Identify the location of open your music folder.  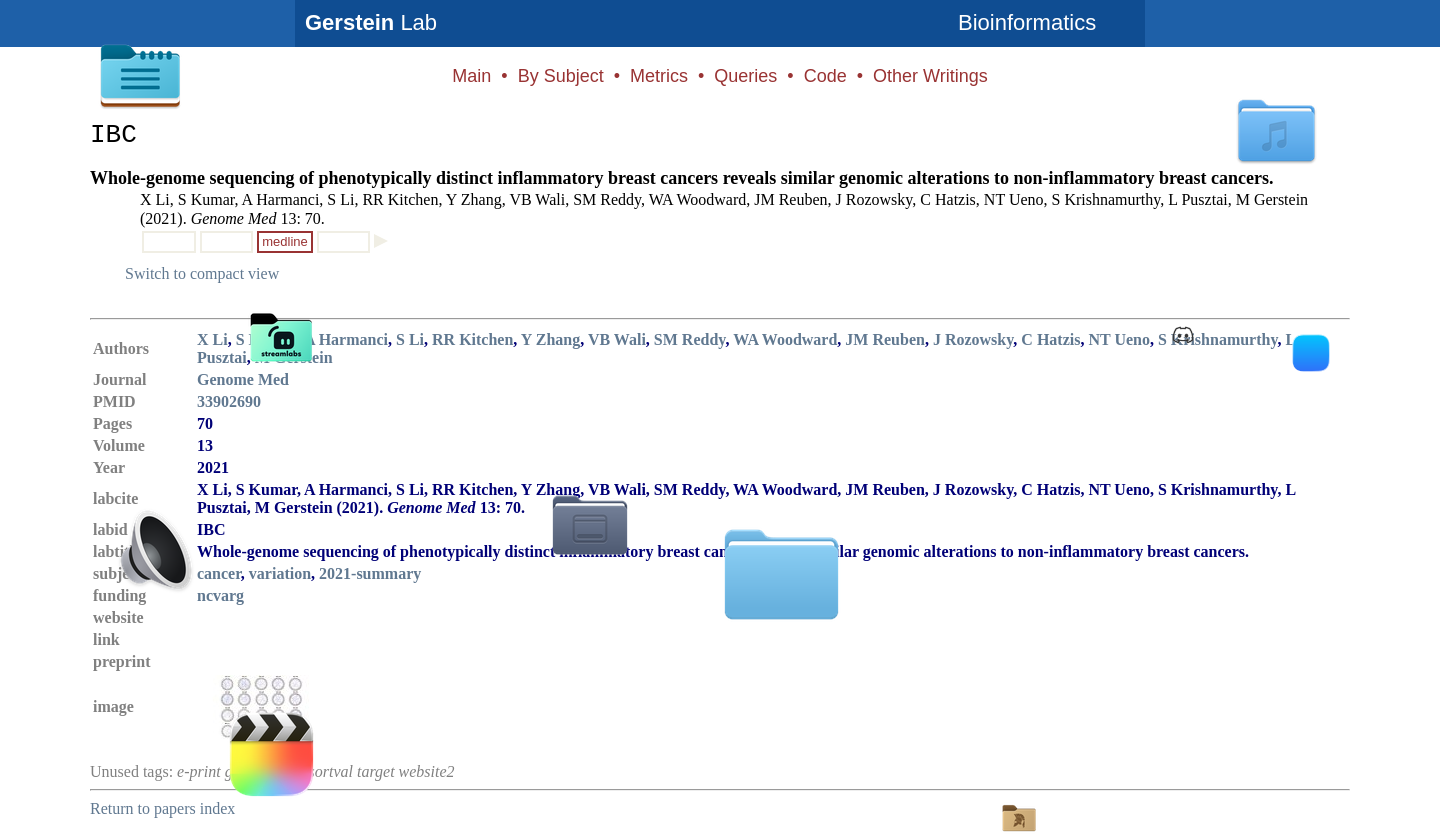
(1276, 130).